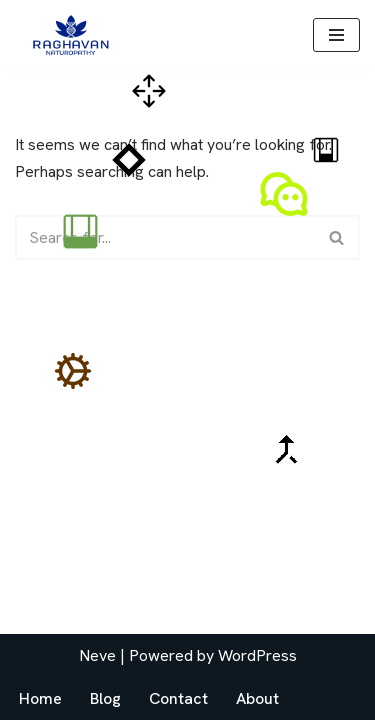 The image size is (375, 720). Describe the element at coordinates (73, 371) in the screenshot. I see `access settings or preferences` at that location.